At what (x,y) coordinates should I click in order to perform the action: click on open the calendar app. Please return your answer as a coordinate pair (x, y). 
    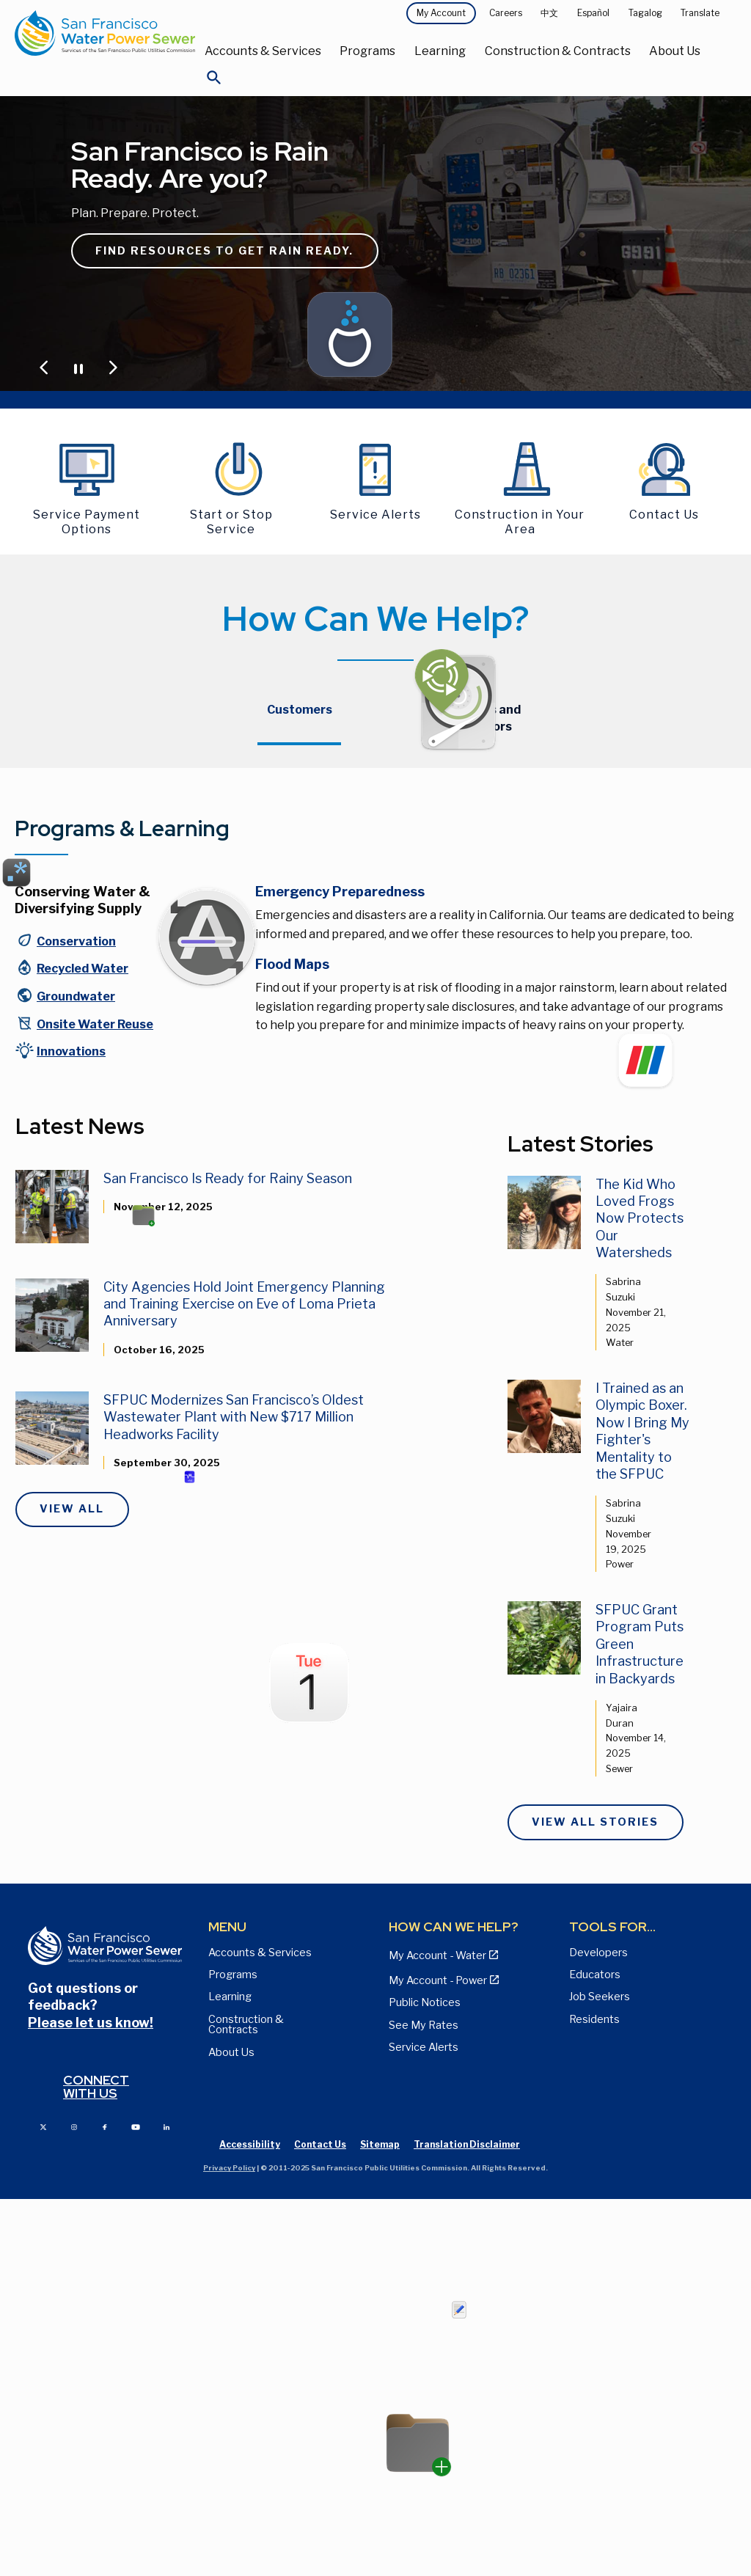
    Looking at the image, I should click on (309, 1683).